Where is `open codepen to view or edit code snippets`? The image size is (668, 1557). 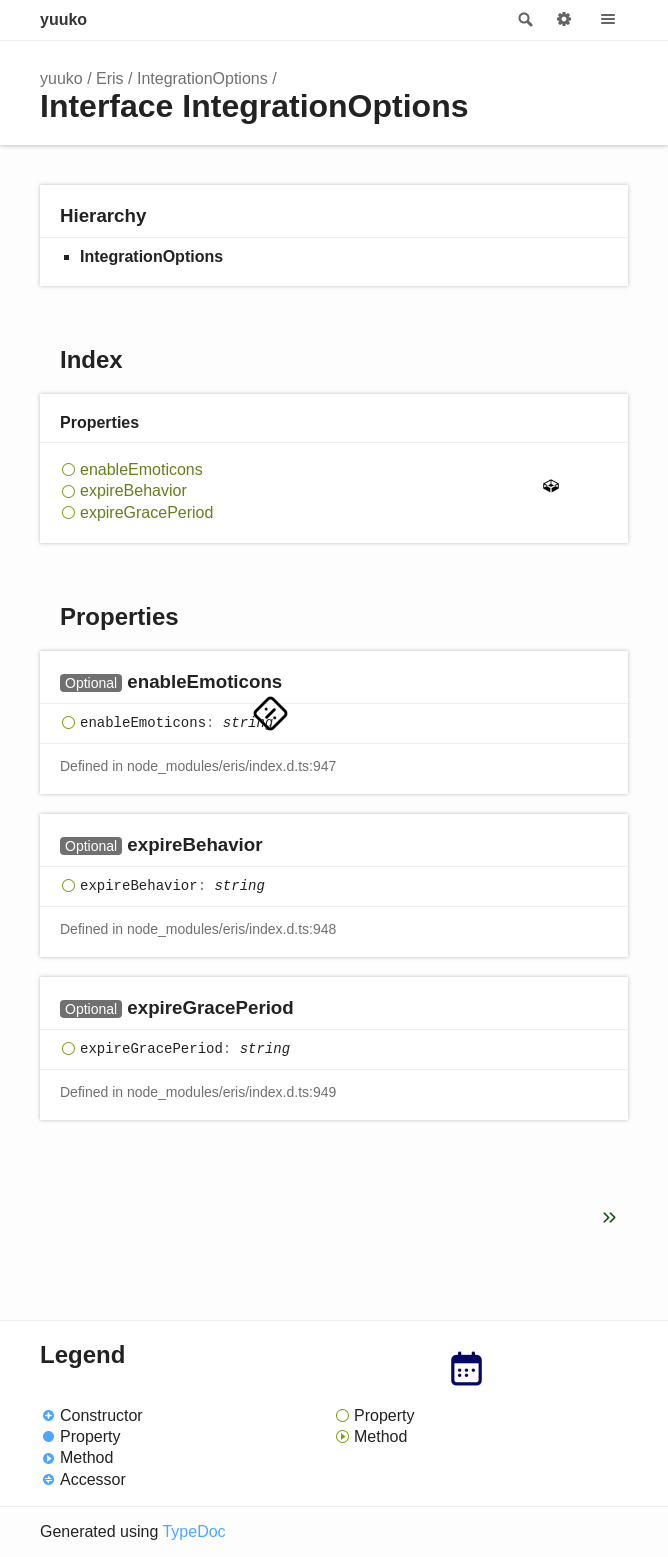
open codepen to view or edit code snippets is located at coordinates (551, 486).